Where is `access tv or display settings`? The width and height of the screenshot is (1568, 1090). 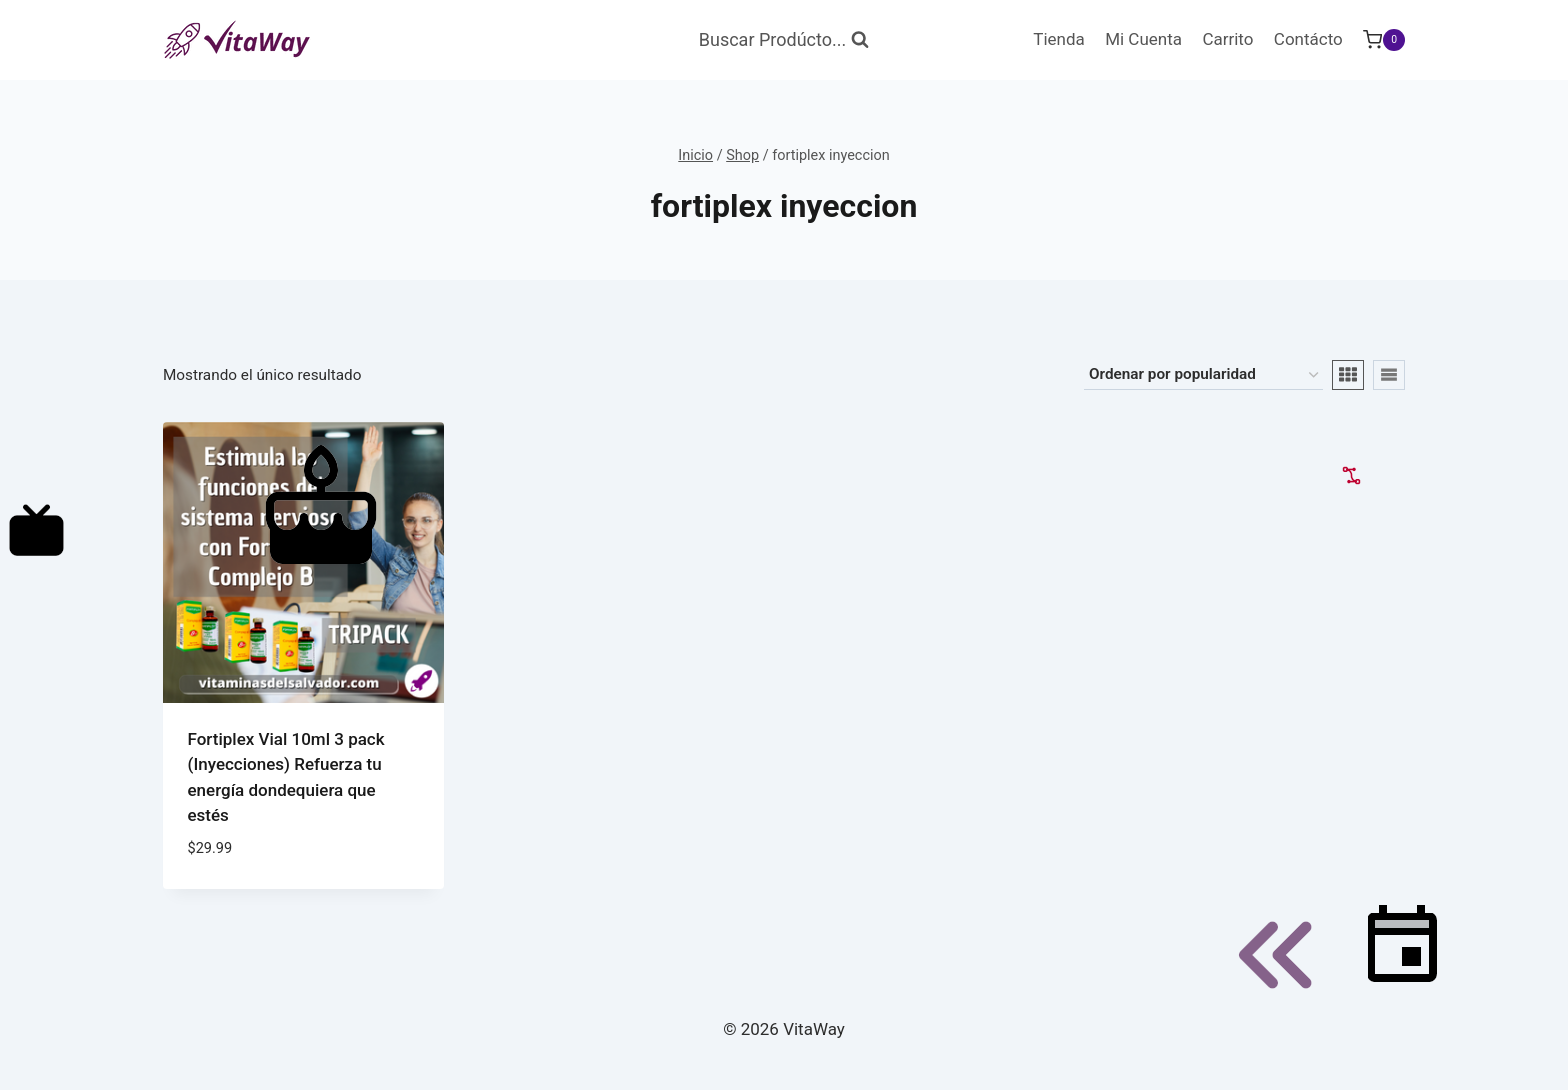 access tv or display settings is located at coordinates (36, 531).